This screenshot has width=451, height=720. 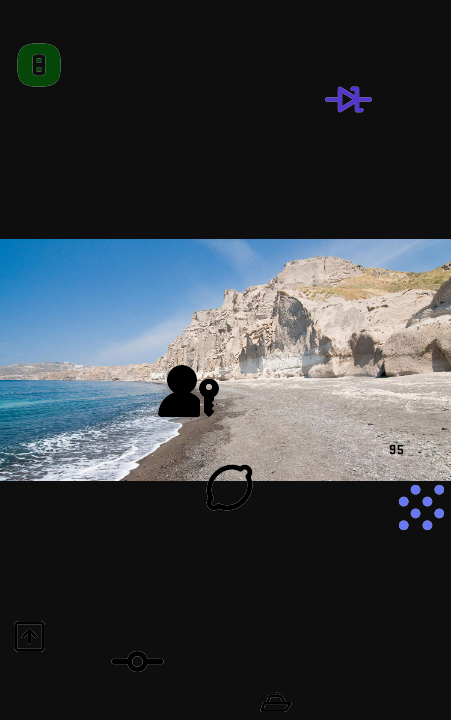 What do you see at coordinates (348, 99) in the screenshot?
I see `zener diode circuit component symbol` at bounding box center [348, 99].